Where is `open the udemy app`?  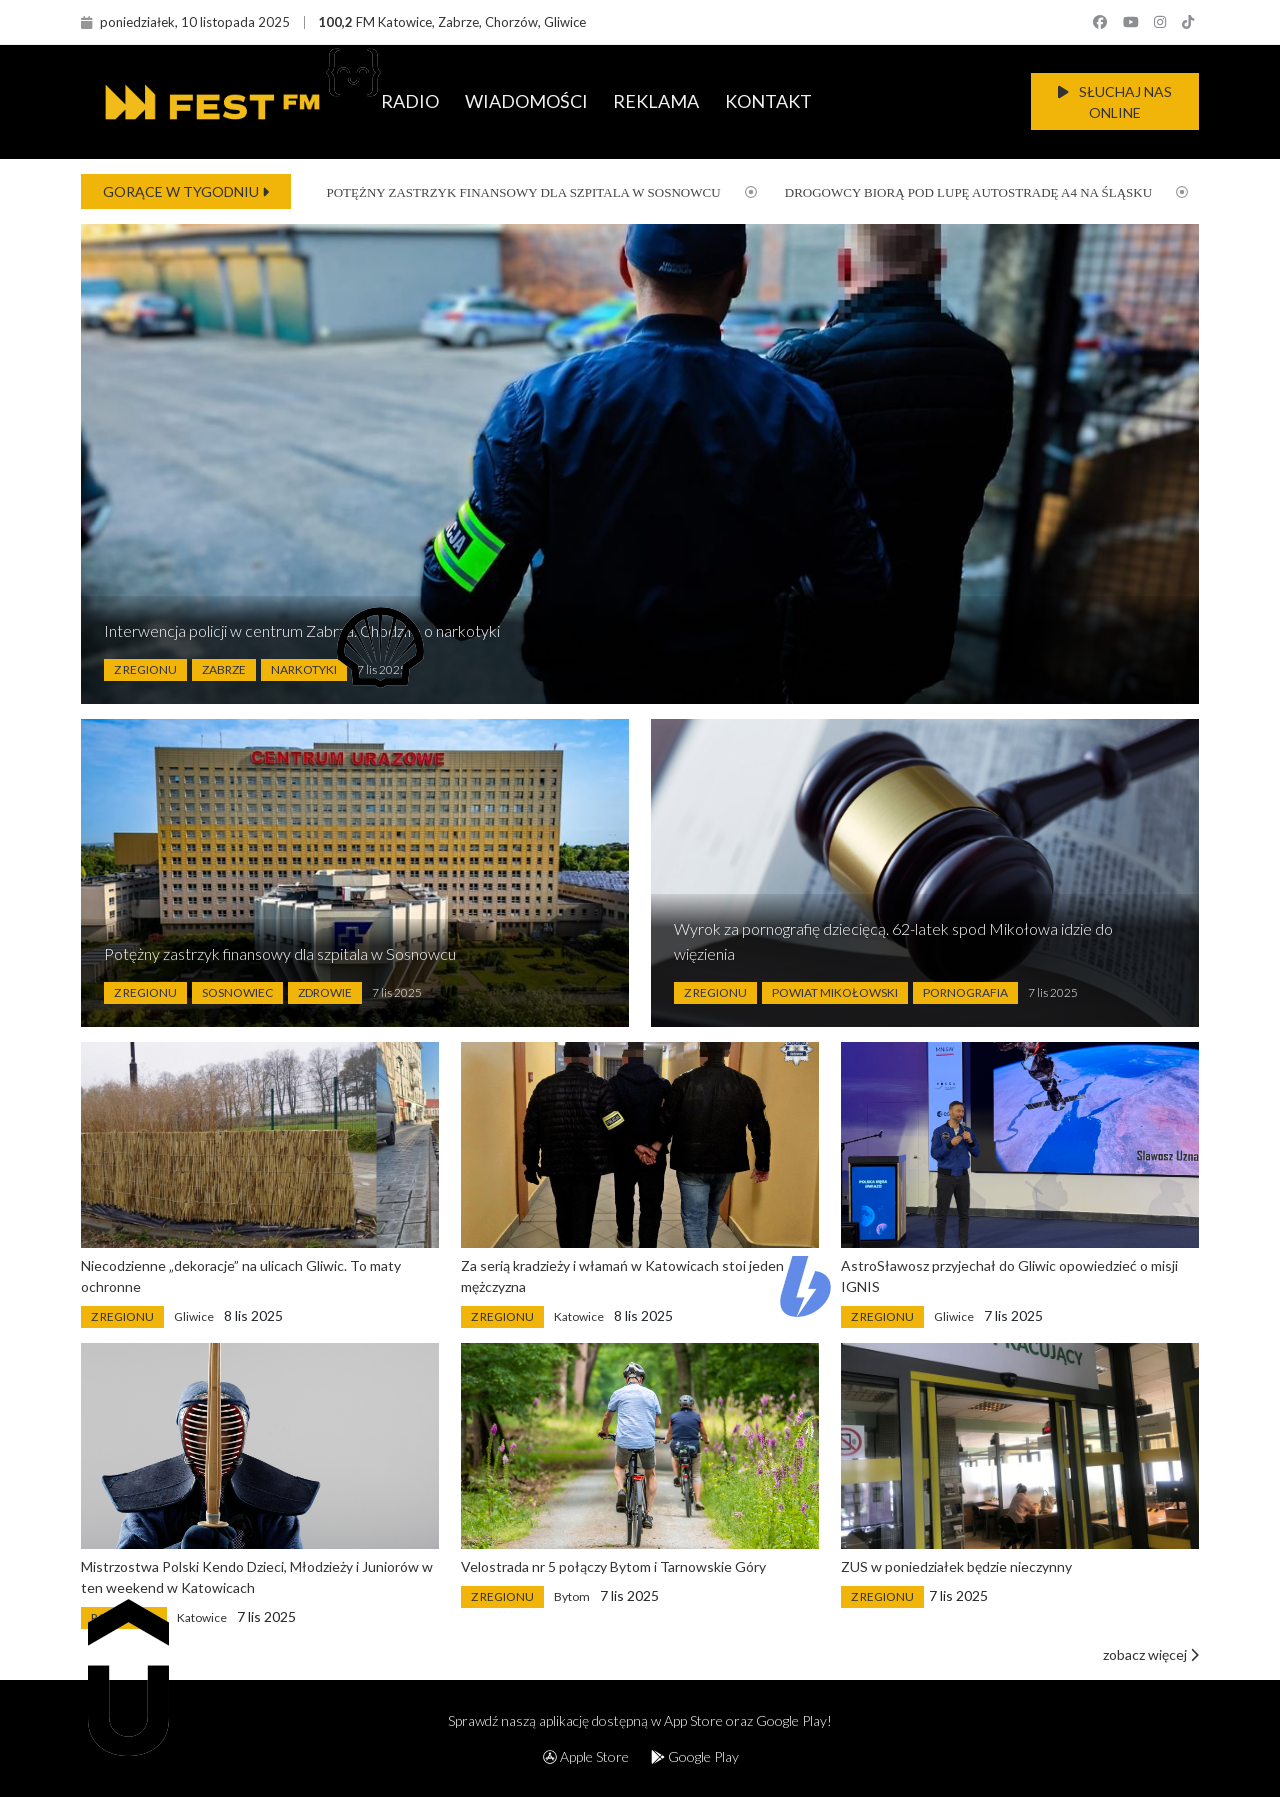 open the udemy app is located at coordinates (128, 1677).